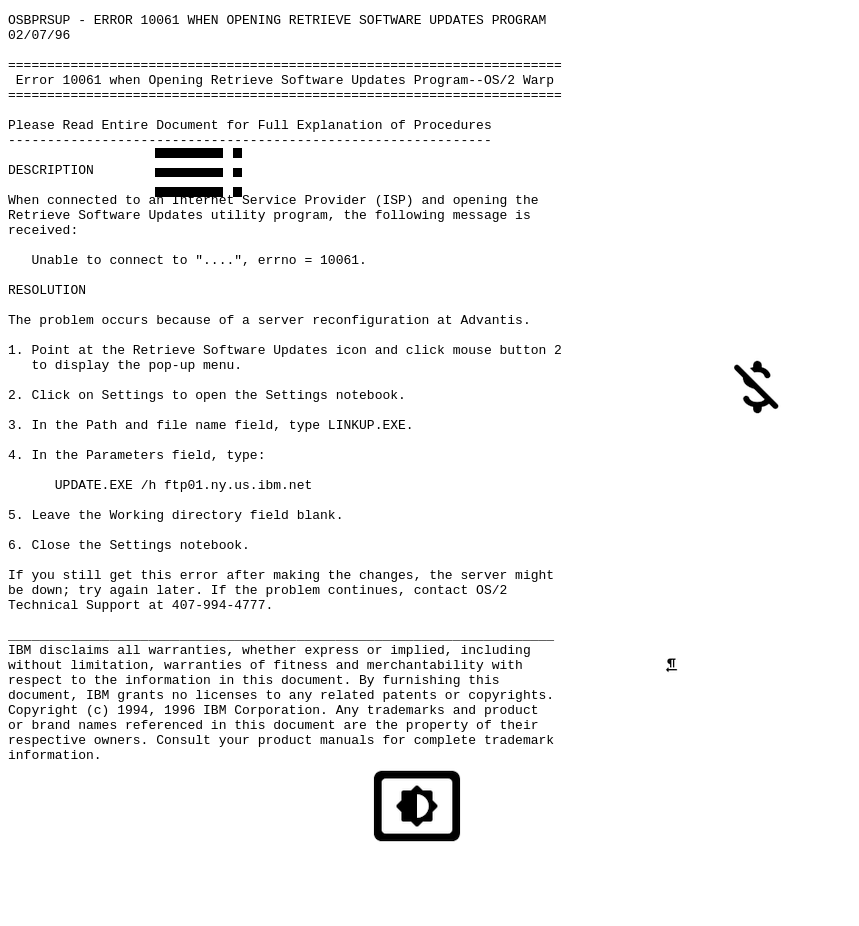 This screenshot has width=859, height=926. I want to click on adjust display brightness settings, so click(417, 806).